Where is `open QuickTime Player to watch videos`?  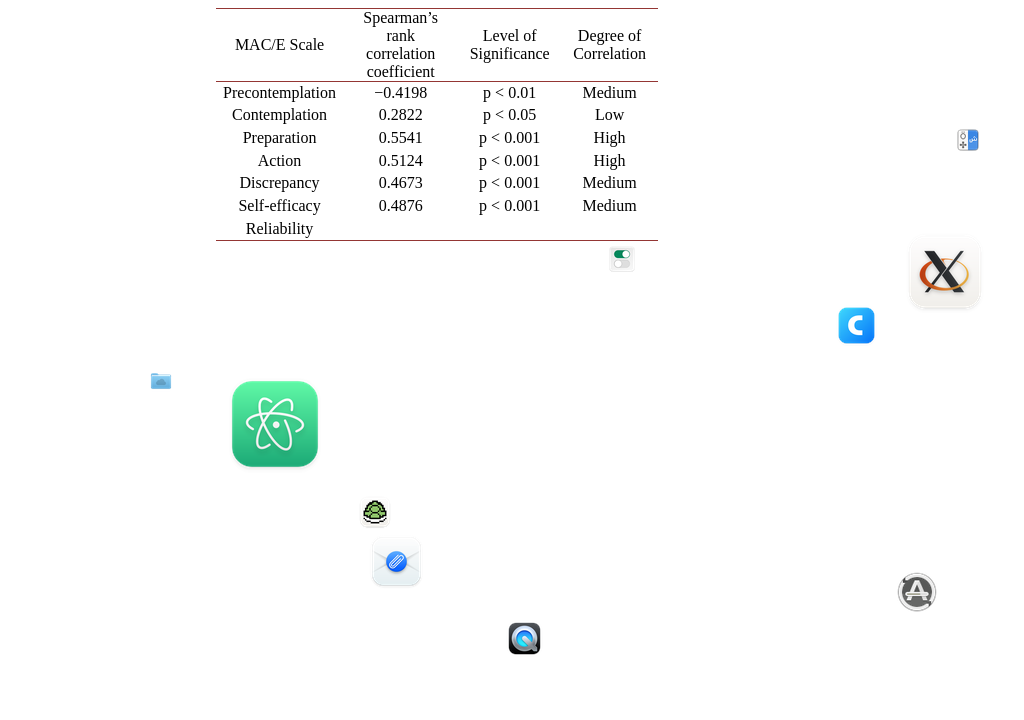
open QuickTime Player to watch videos is located at coordinates (524, 638).